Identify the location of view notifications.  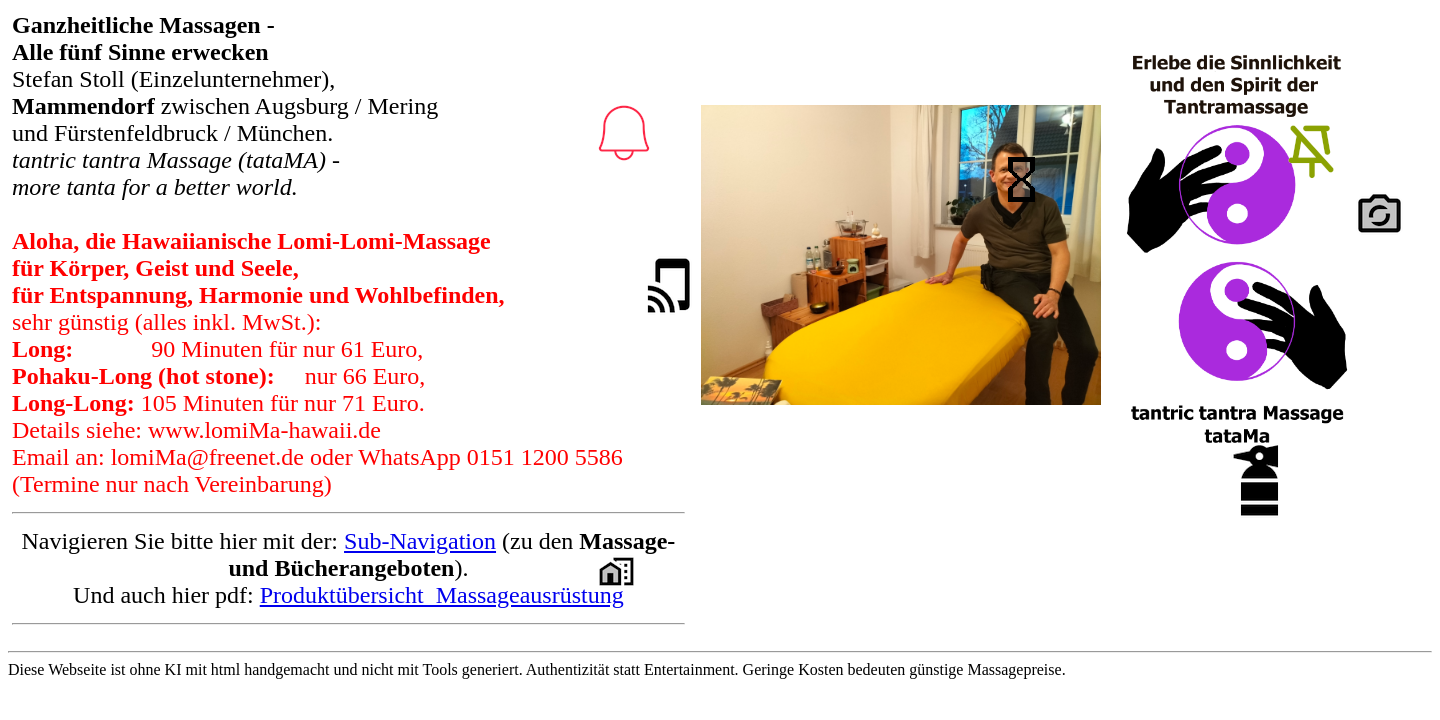
(624, 133).